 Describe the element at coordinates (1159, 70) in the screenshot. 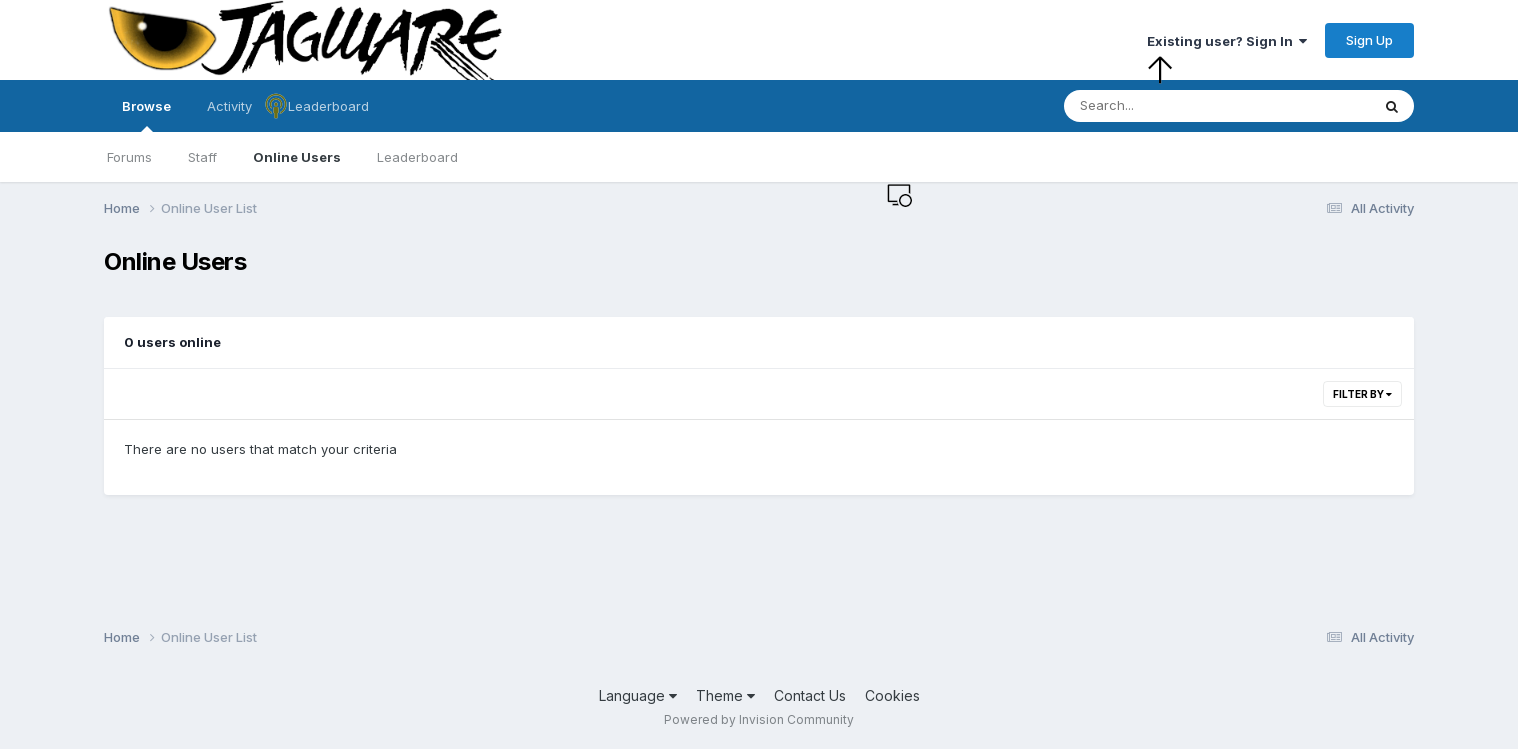

I see `move item up in a list` at that location.